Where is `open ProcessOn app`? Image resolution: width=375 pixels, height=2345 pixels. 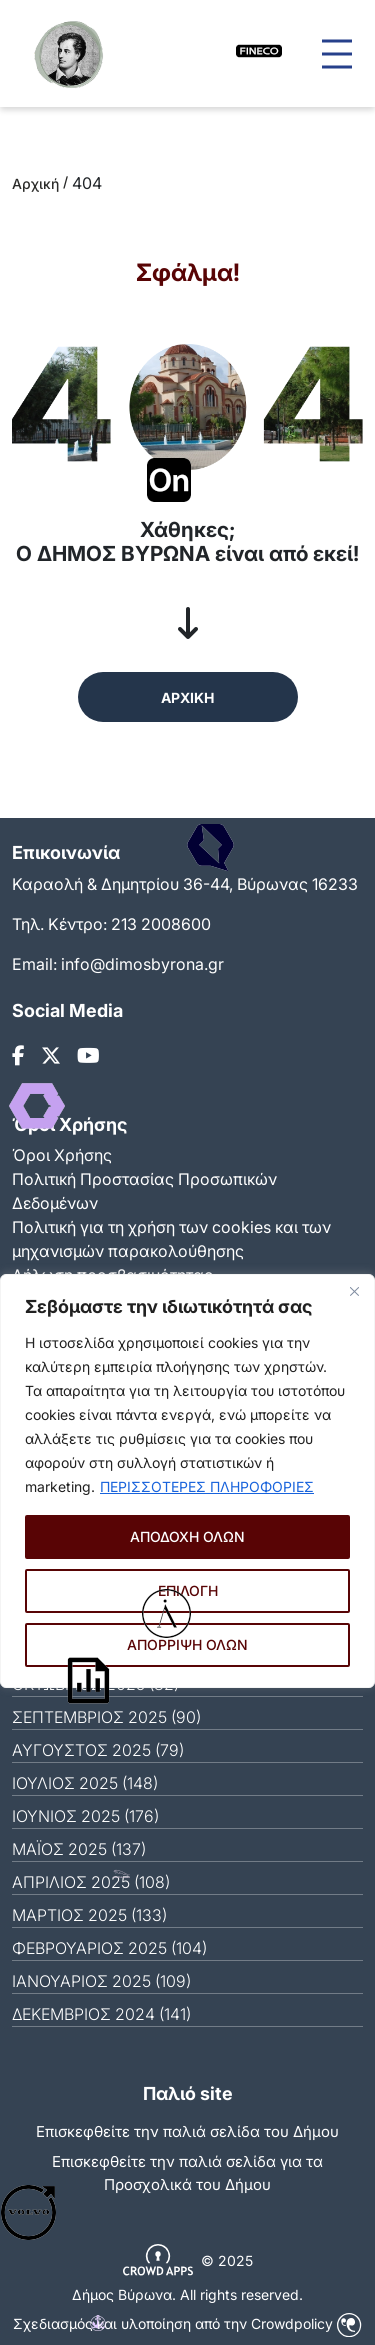 open ProcessOn app is located at coordinates (169, 480).